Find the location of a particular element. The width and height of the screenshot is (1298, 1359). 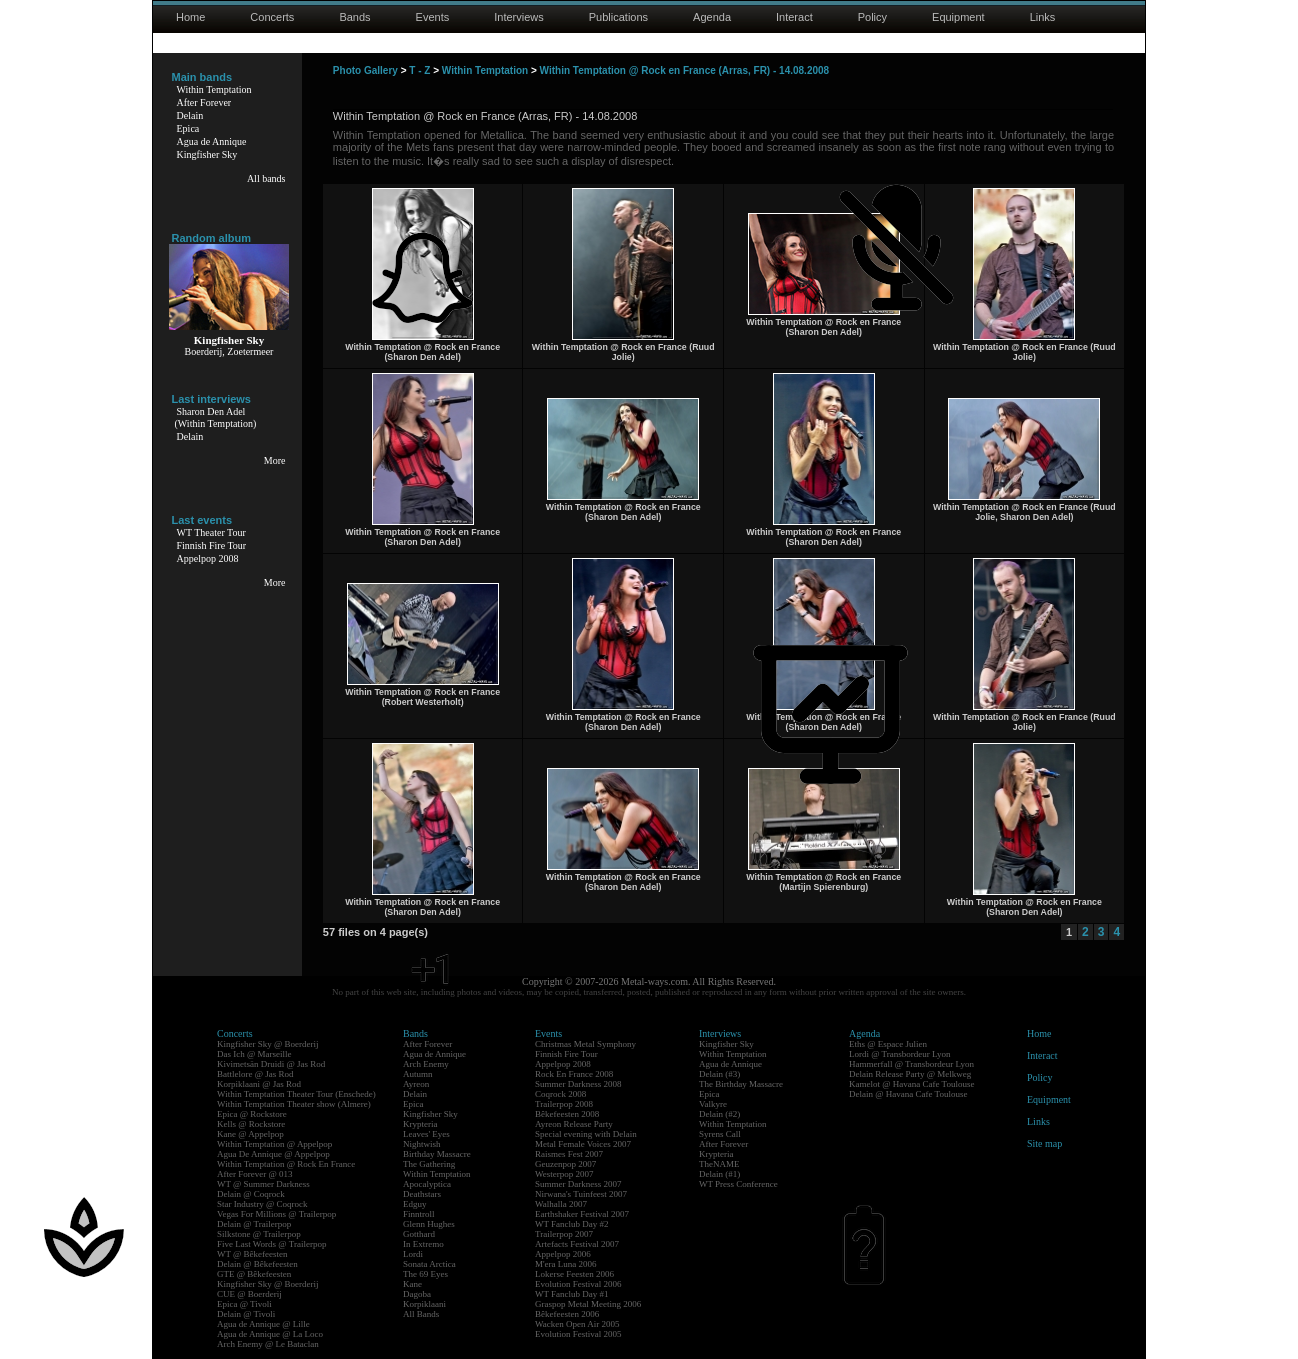

increase exposure by one stop is located at coordinates (430, 970).